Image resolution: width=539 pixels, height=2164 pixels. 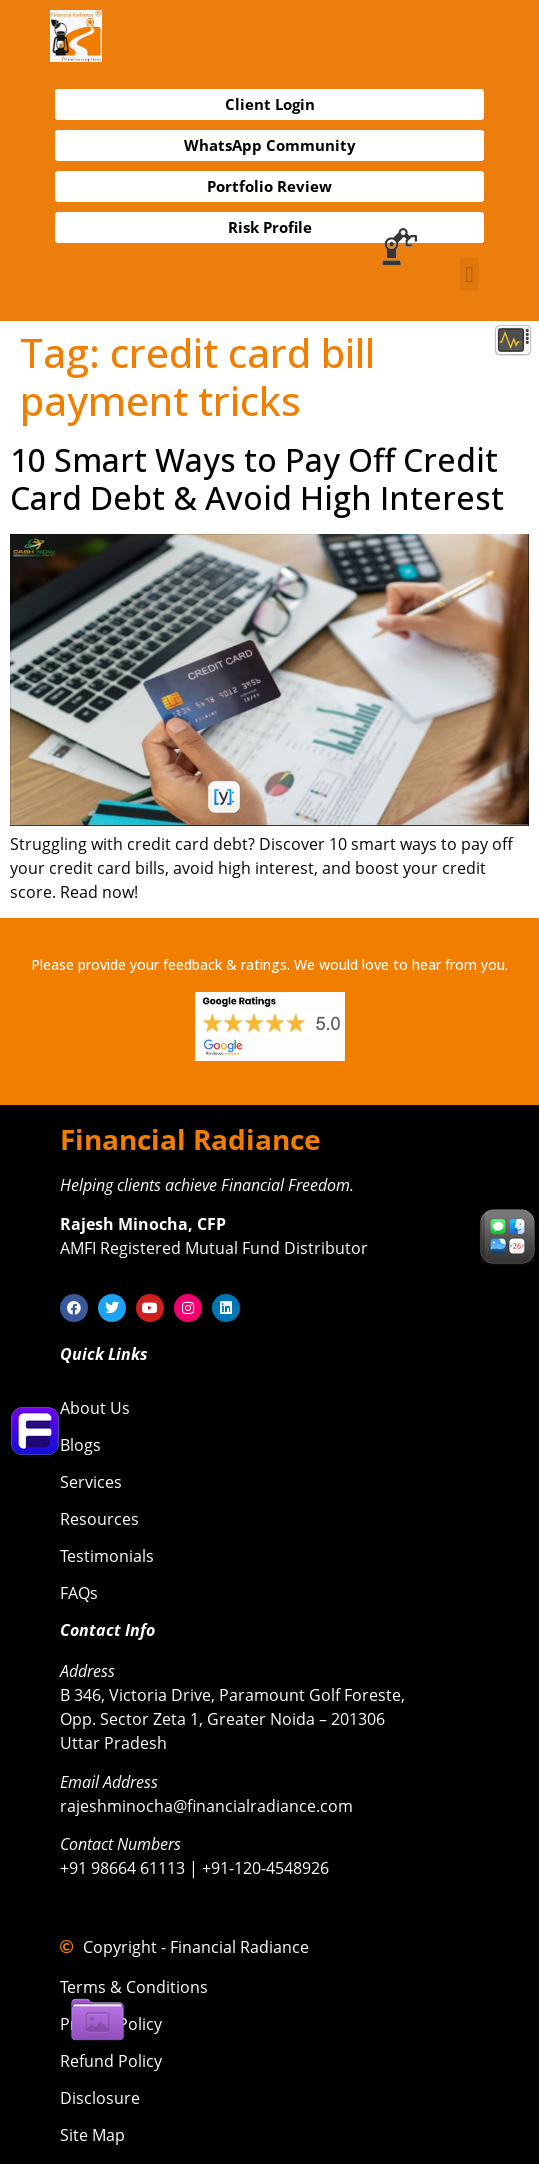 I want to click on open your images folder, so click(x=97, y=2019).